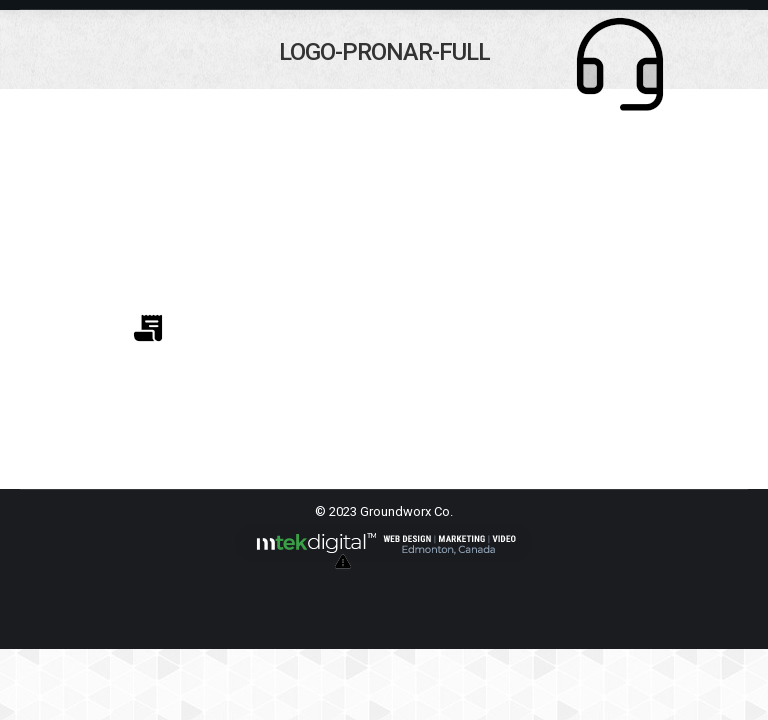  I want to click on view purchase receipt or transaction history, so click(148, 328).